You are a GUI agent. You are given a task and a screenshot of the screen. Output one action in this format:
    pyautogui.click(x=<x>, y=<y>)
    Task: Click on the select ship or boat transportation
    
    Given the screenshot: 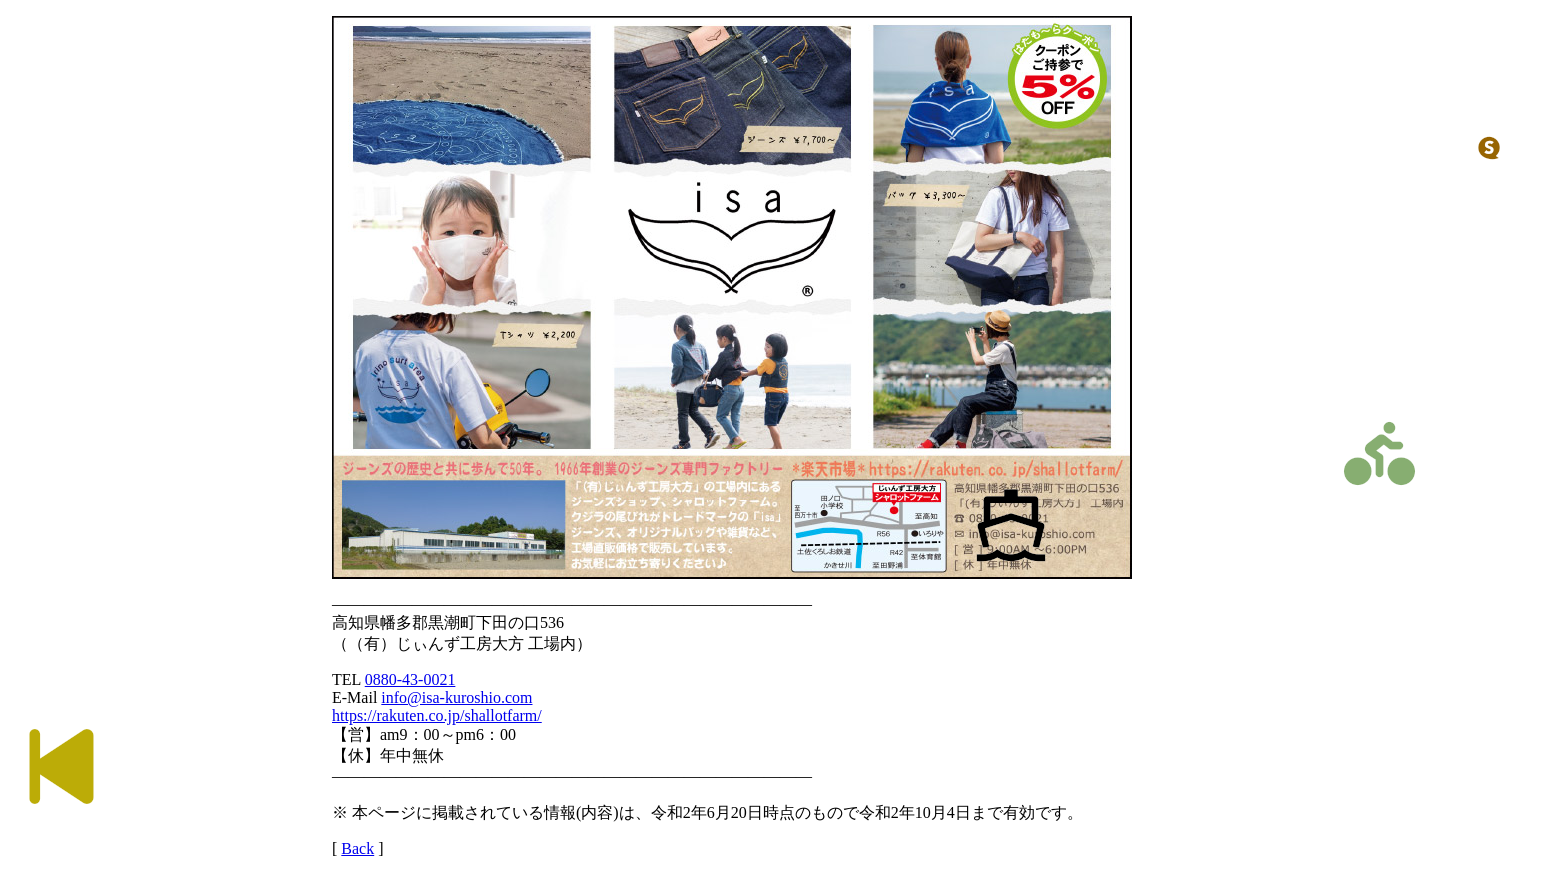 What is the action you would take?
    pyautogui.click(x=1011, y=527)
    